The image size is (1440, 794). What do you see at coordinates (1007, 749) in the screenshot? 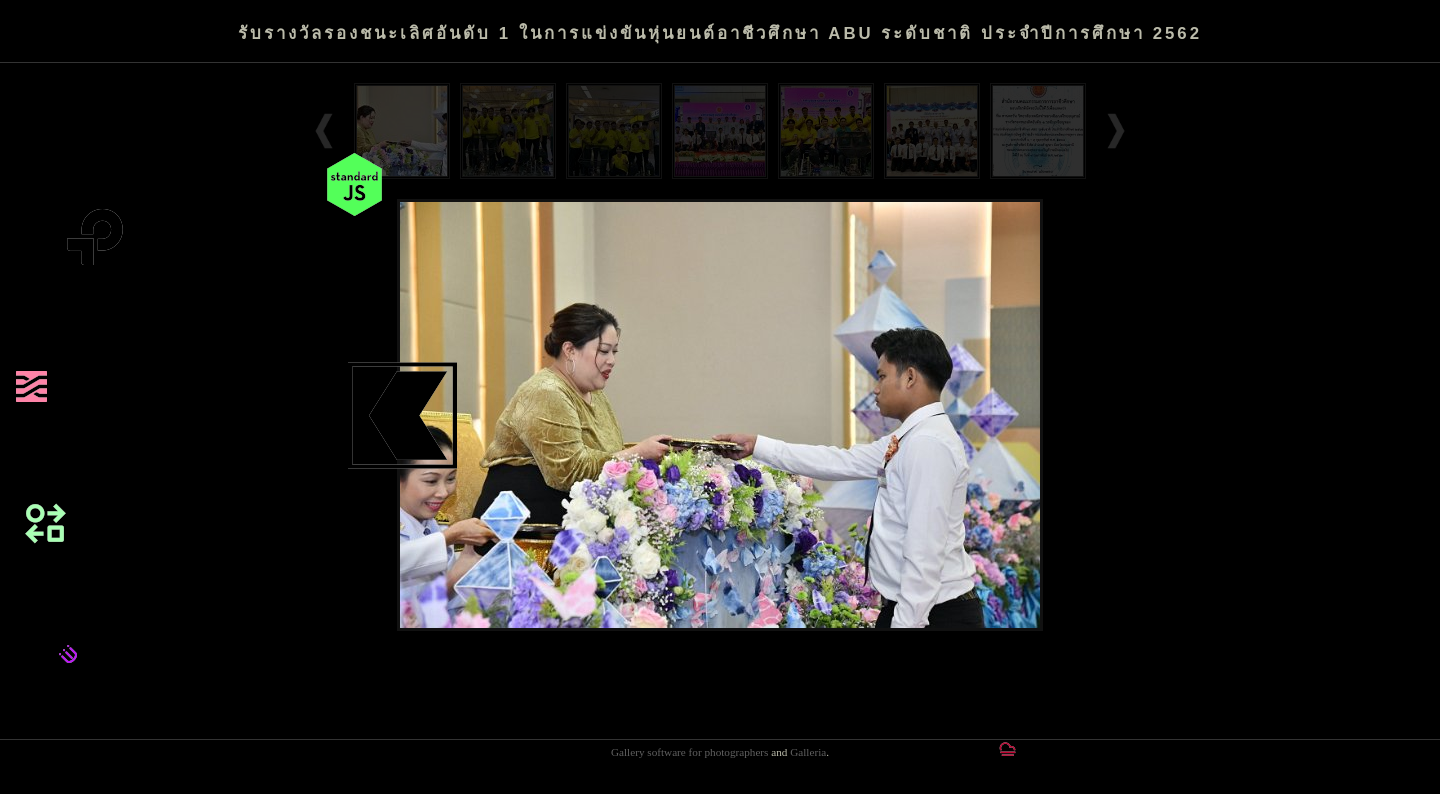
I see `indicates foggy weather conditions` at bounding box center [1007, 749].